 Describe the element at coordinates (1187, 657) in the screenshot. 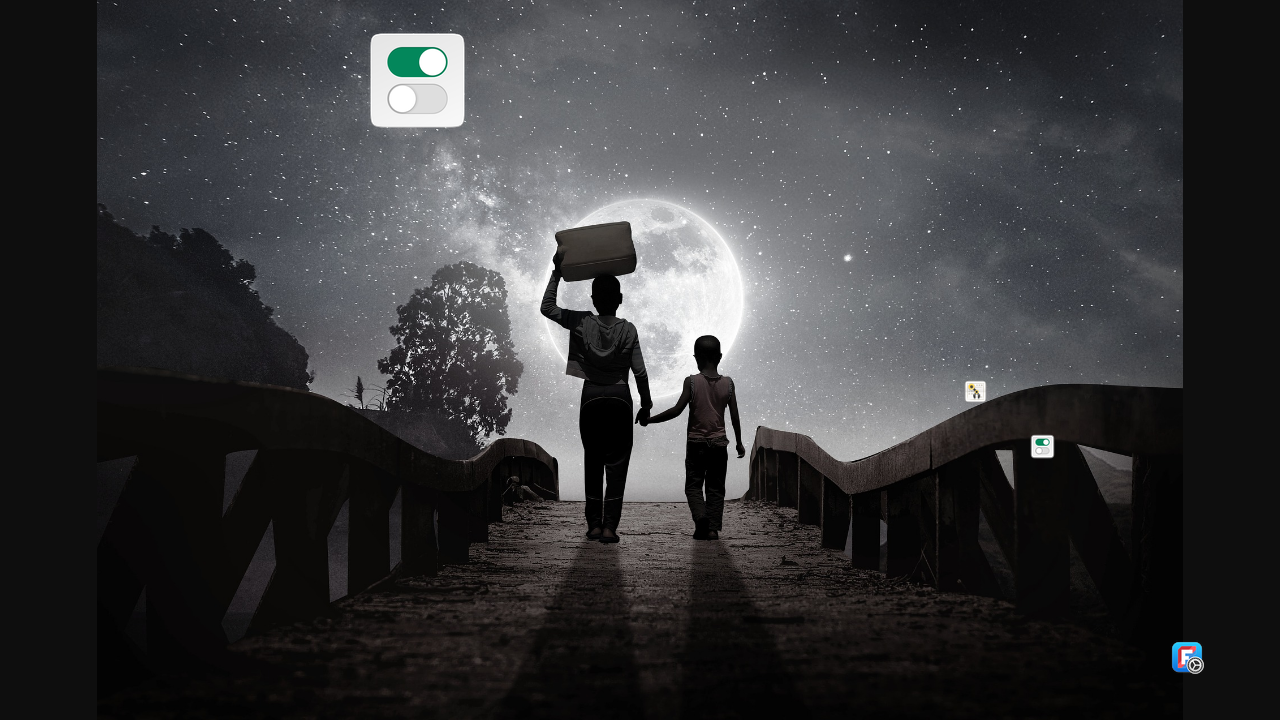

I see `open FreeCAD Link application` at that location.